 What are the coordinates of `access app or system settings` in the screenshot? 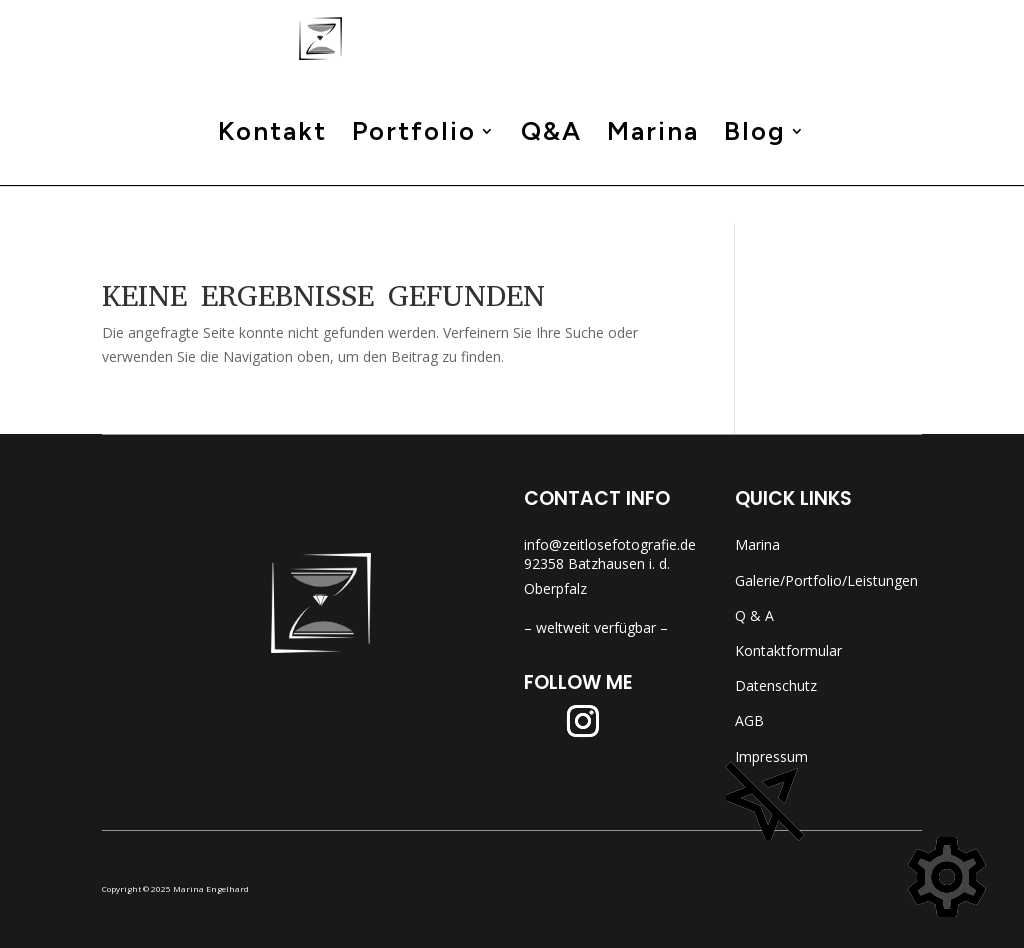 It's located at (947, 877).